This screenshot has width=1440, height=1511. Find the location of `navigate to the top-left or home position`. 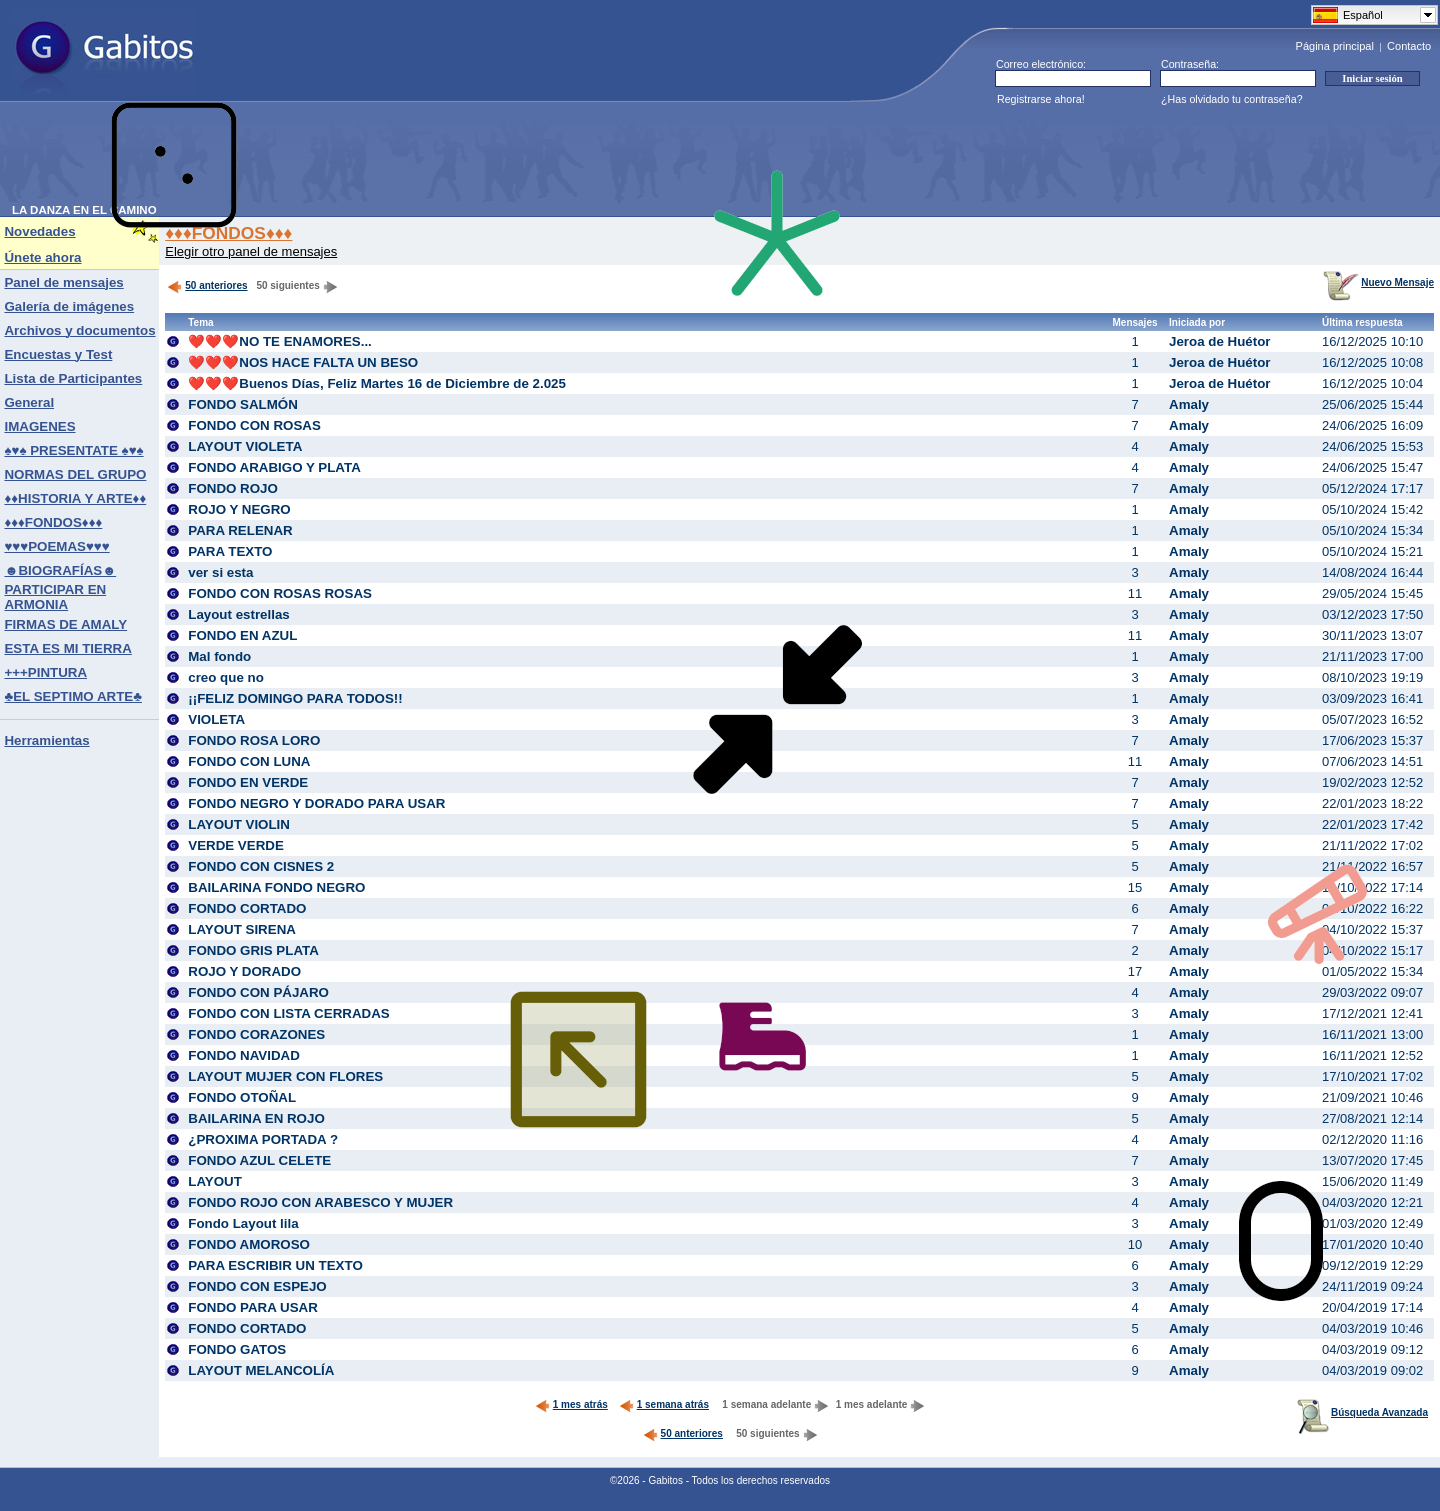

navigate to the top-left or home position is located at coordinates (578, 1059).